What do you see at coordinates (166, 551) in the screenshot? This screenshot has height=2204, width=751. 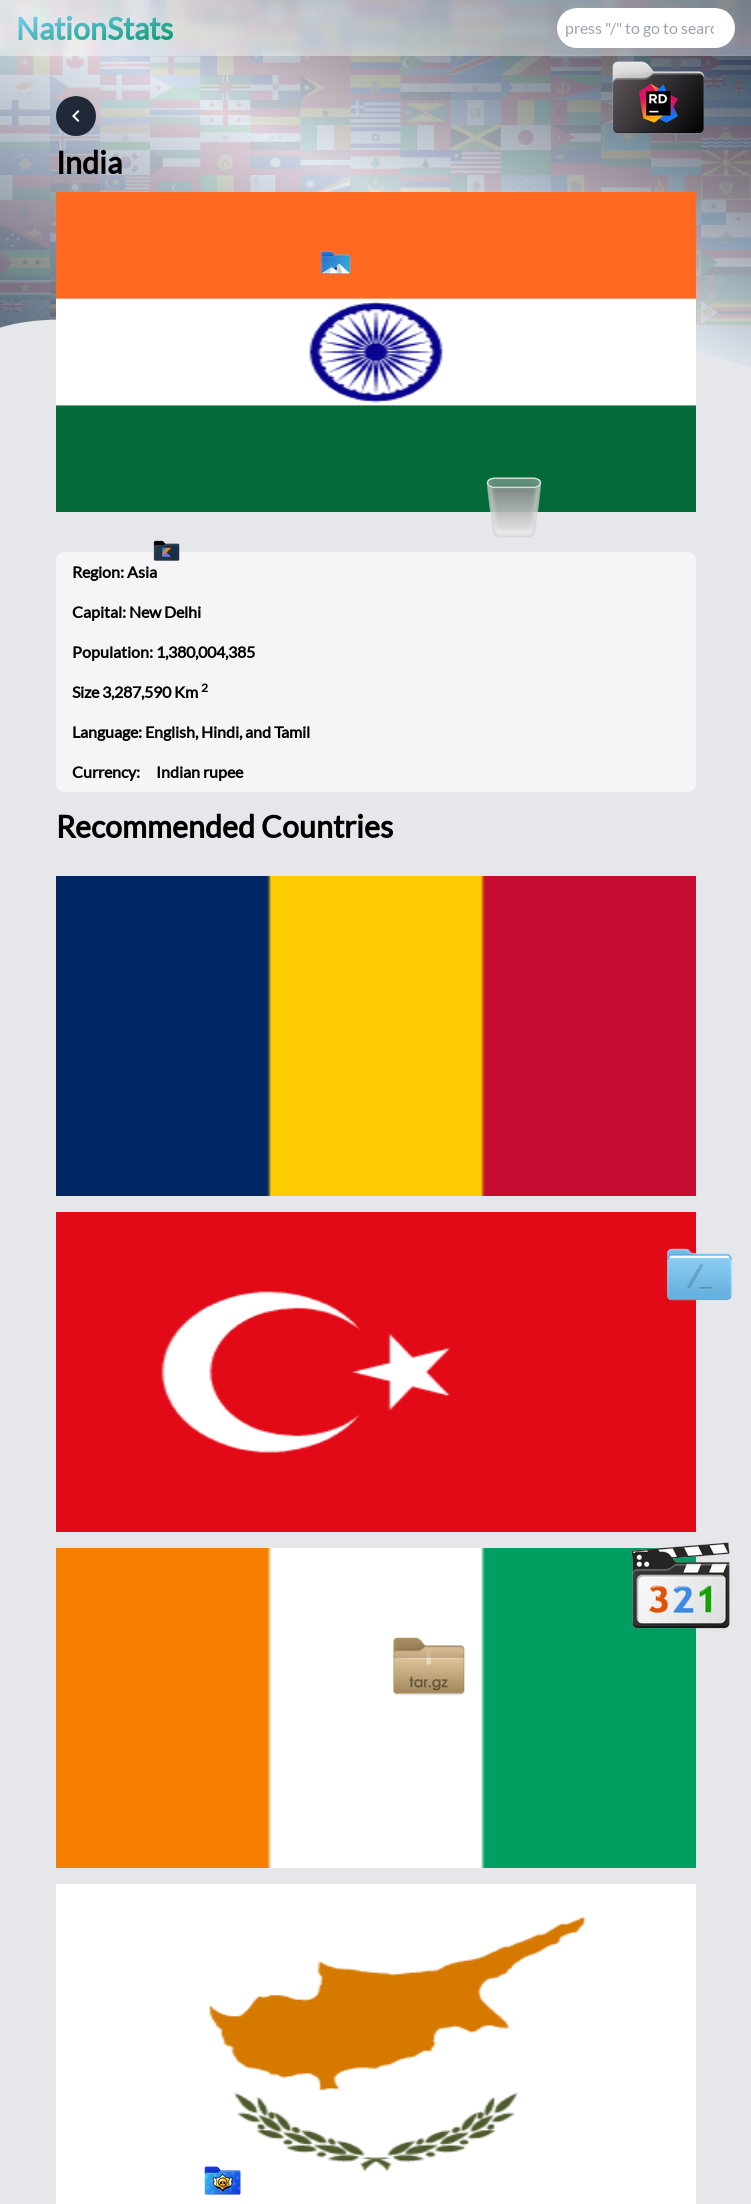 I see `open folder containing kotlin project files` at bounding box center [166, 551].